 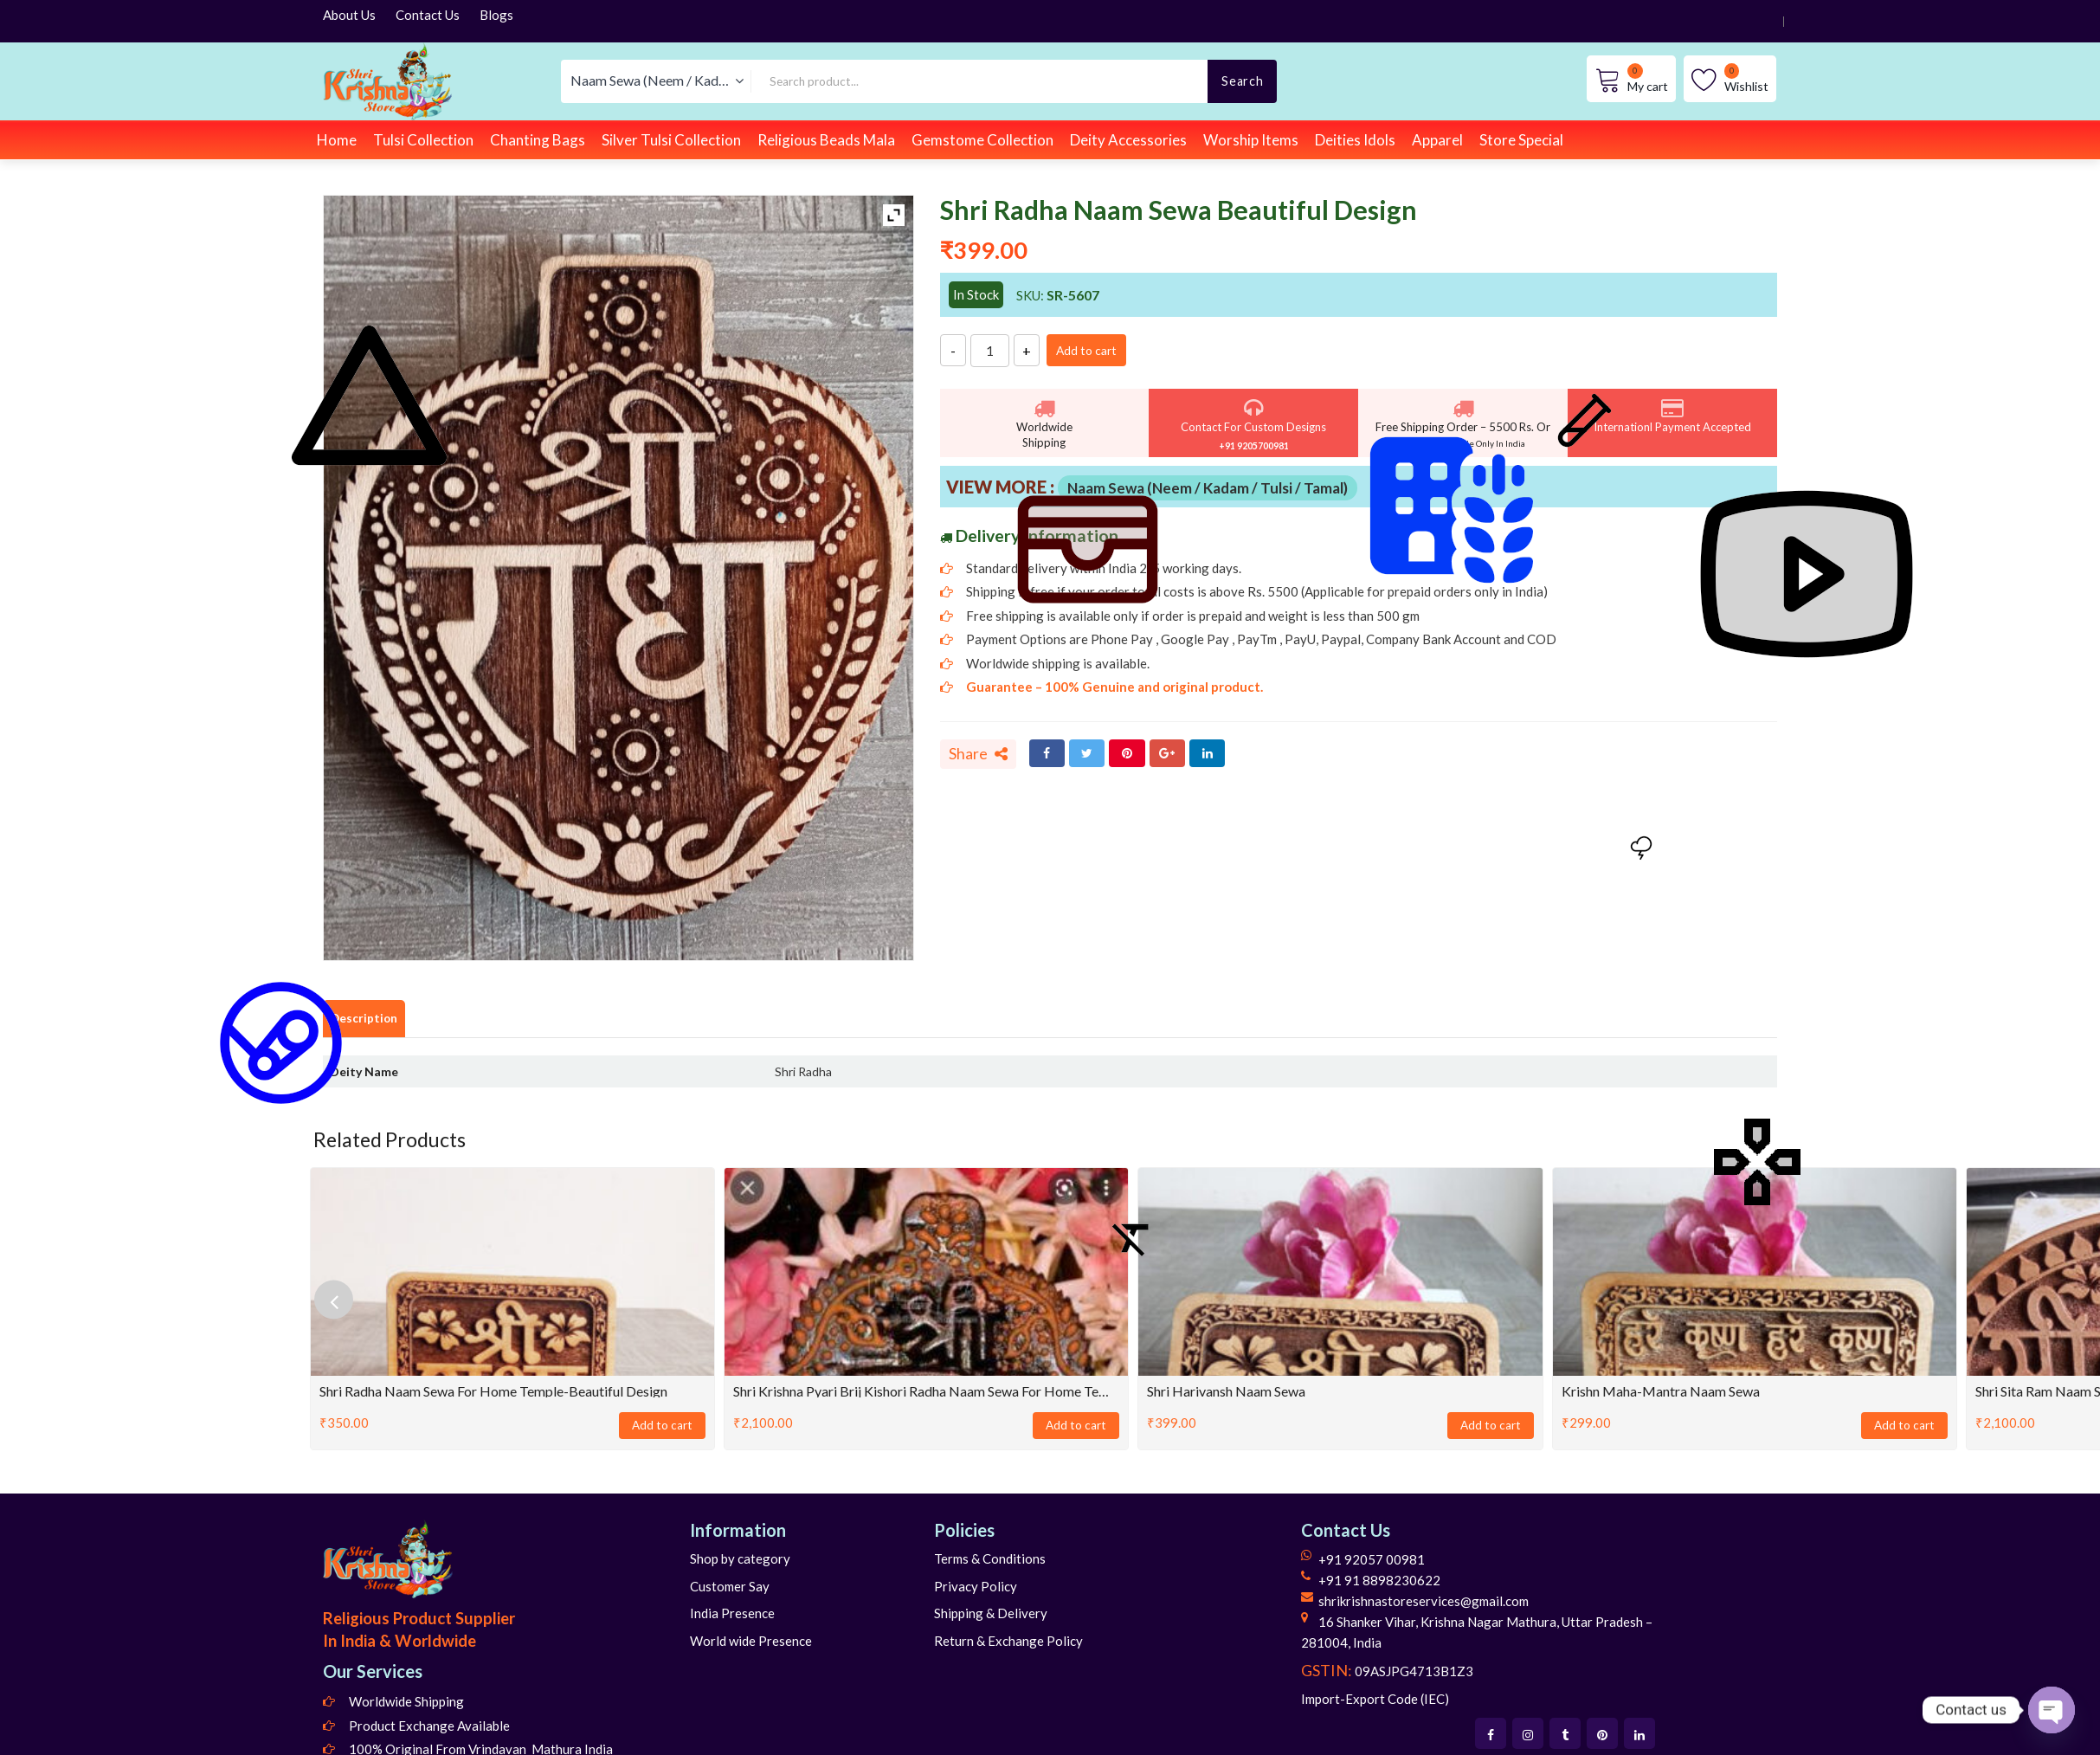 What do you see at coordinates (1641, 848) in the screenshot?
I see `indicates thunderstorm or severe weather conditions` at bounding box center [1641, 848].